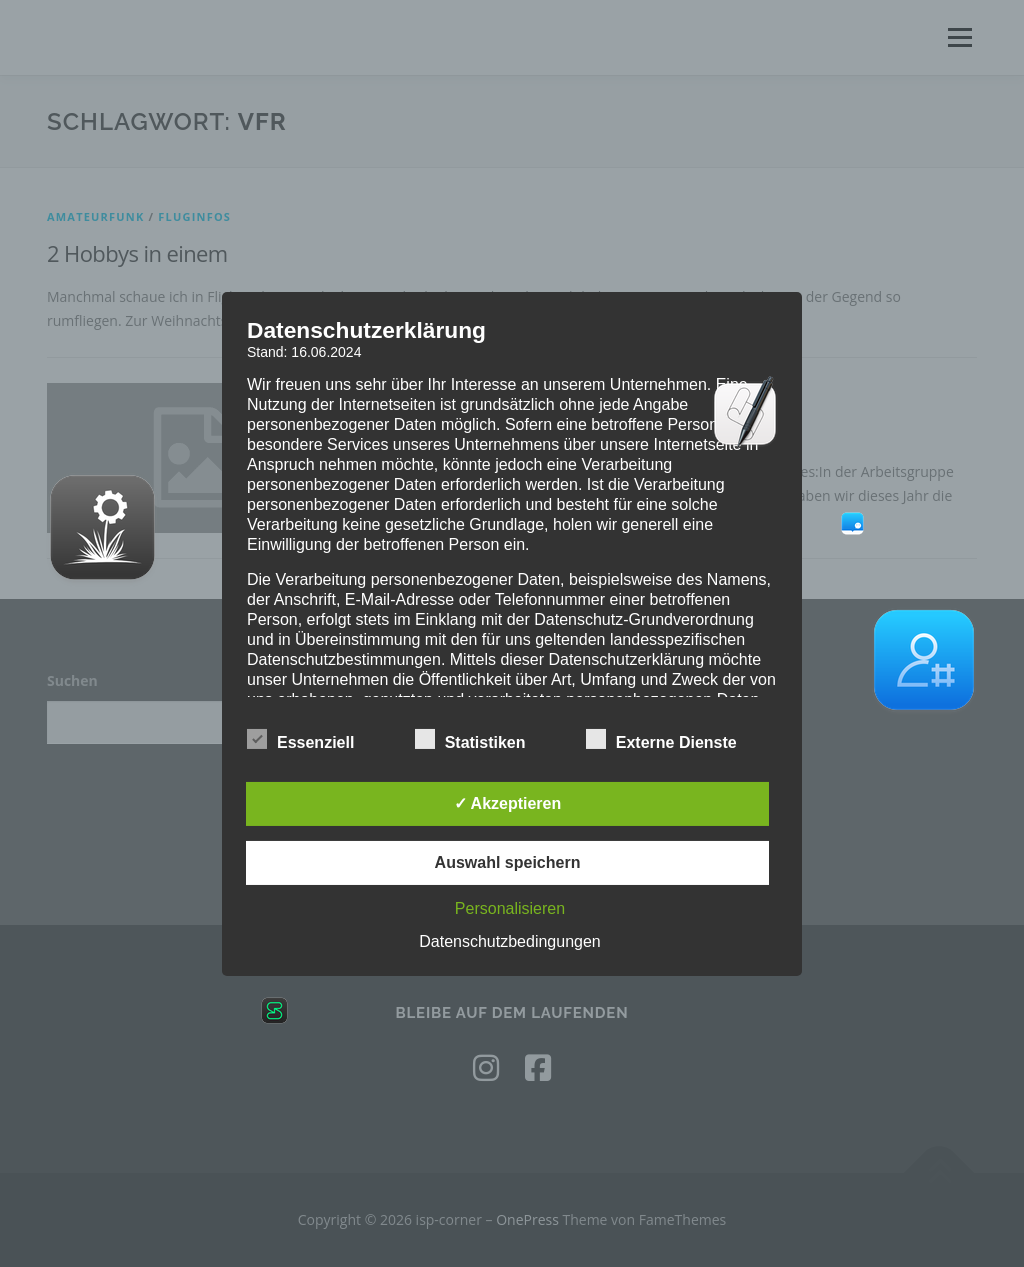 This screenshot has height=1267, width=1024. Describe the element at coordinates (852, 523) in the screenshot. I see `open the weread app` at that location.